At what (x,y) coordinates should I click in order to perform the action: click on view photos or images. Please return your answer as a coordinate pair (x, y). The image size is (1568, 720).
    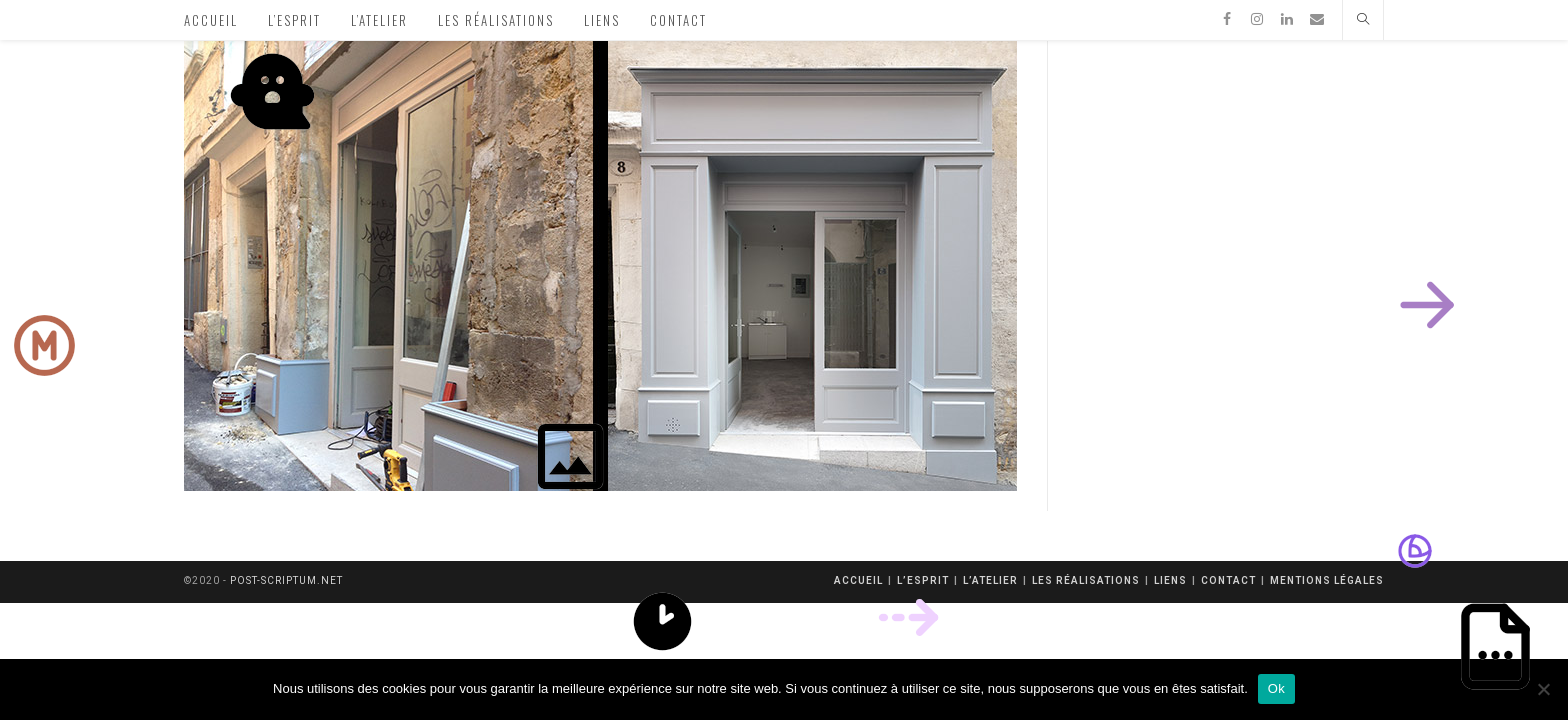
    Looking at the image, I should click on (570, 456).